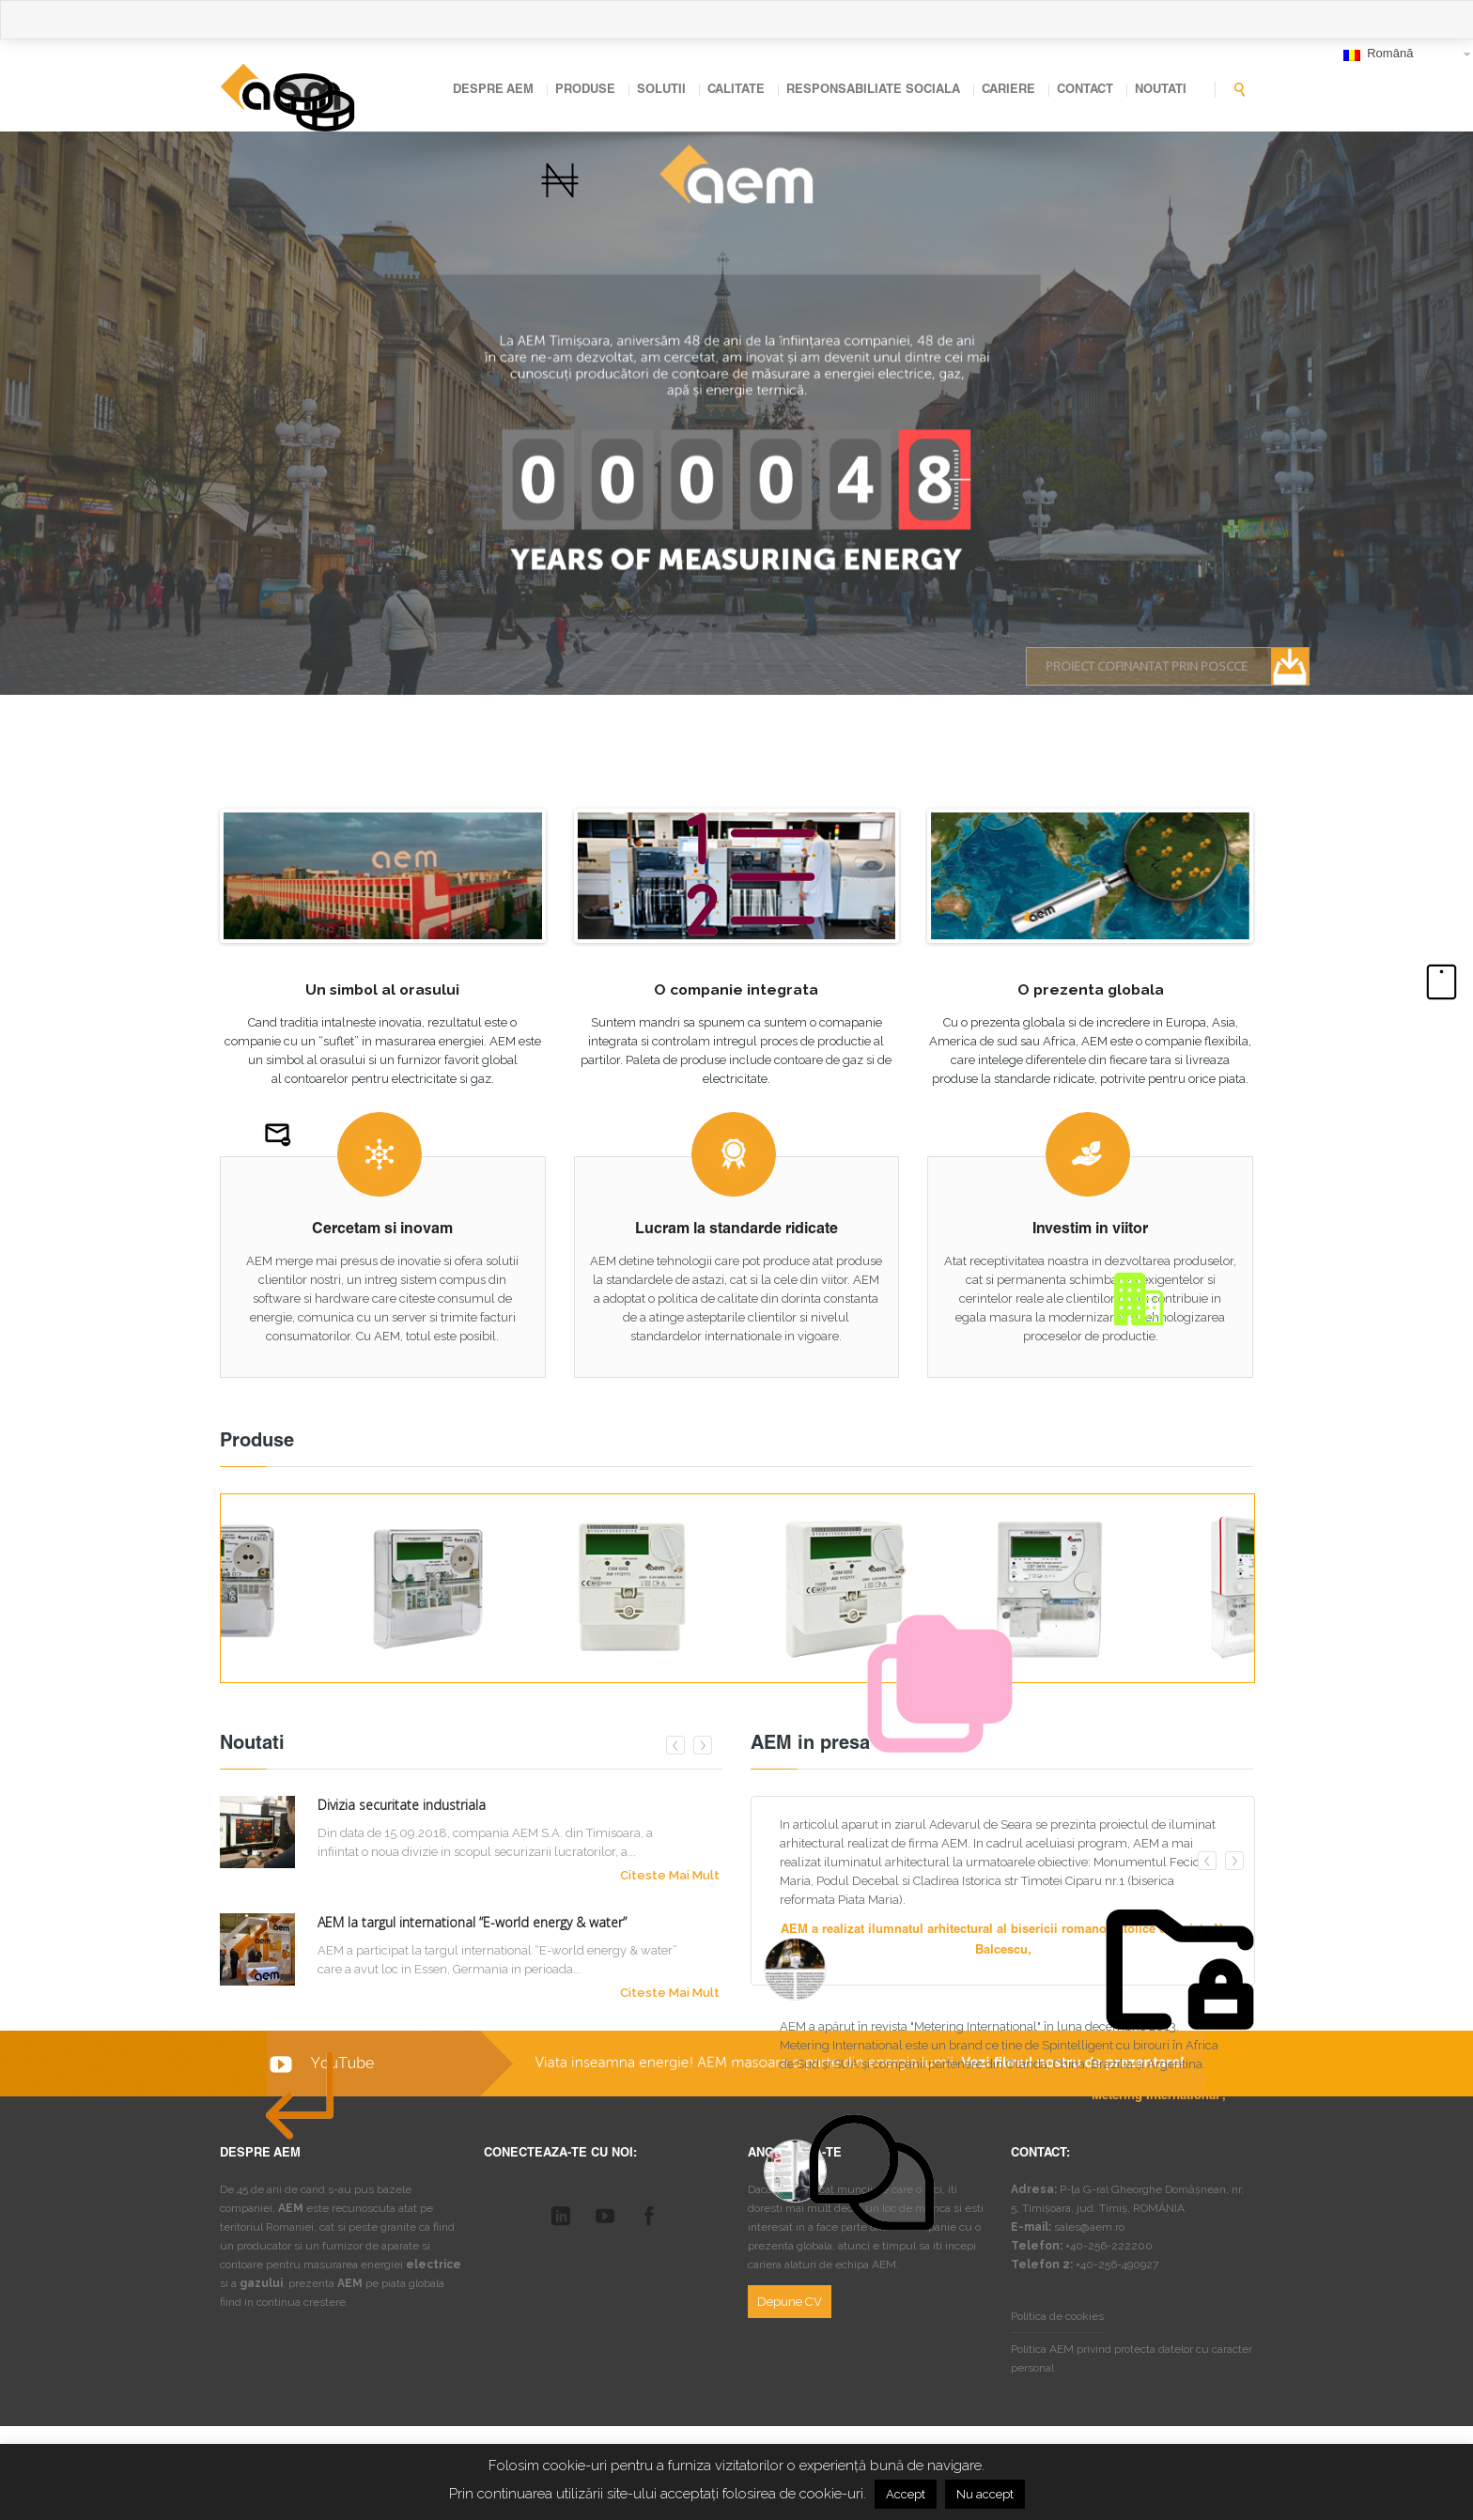 Image resolution: width=1473 pixels, height=2520 pixels. I want to click on view business or company information, so click(1139, 1299).